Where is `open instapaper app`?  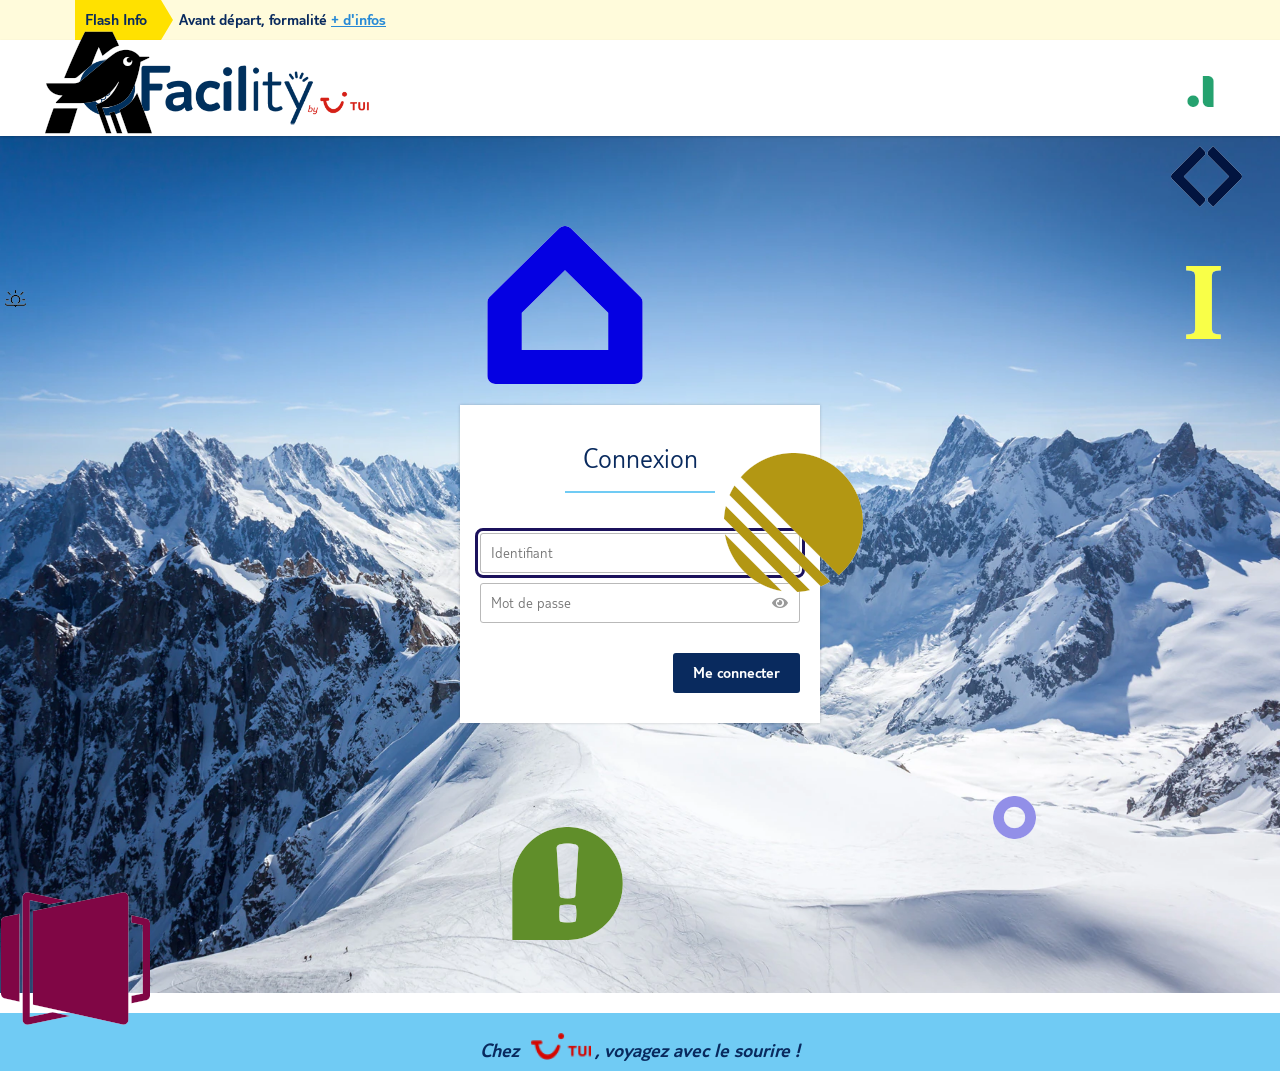
open instapaper app is located at coordinates (1203, 302).